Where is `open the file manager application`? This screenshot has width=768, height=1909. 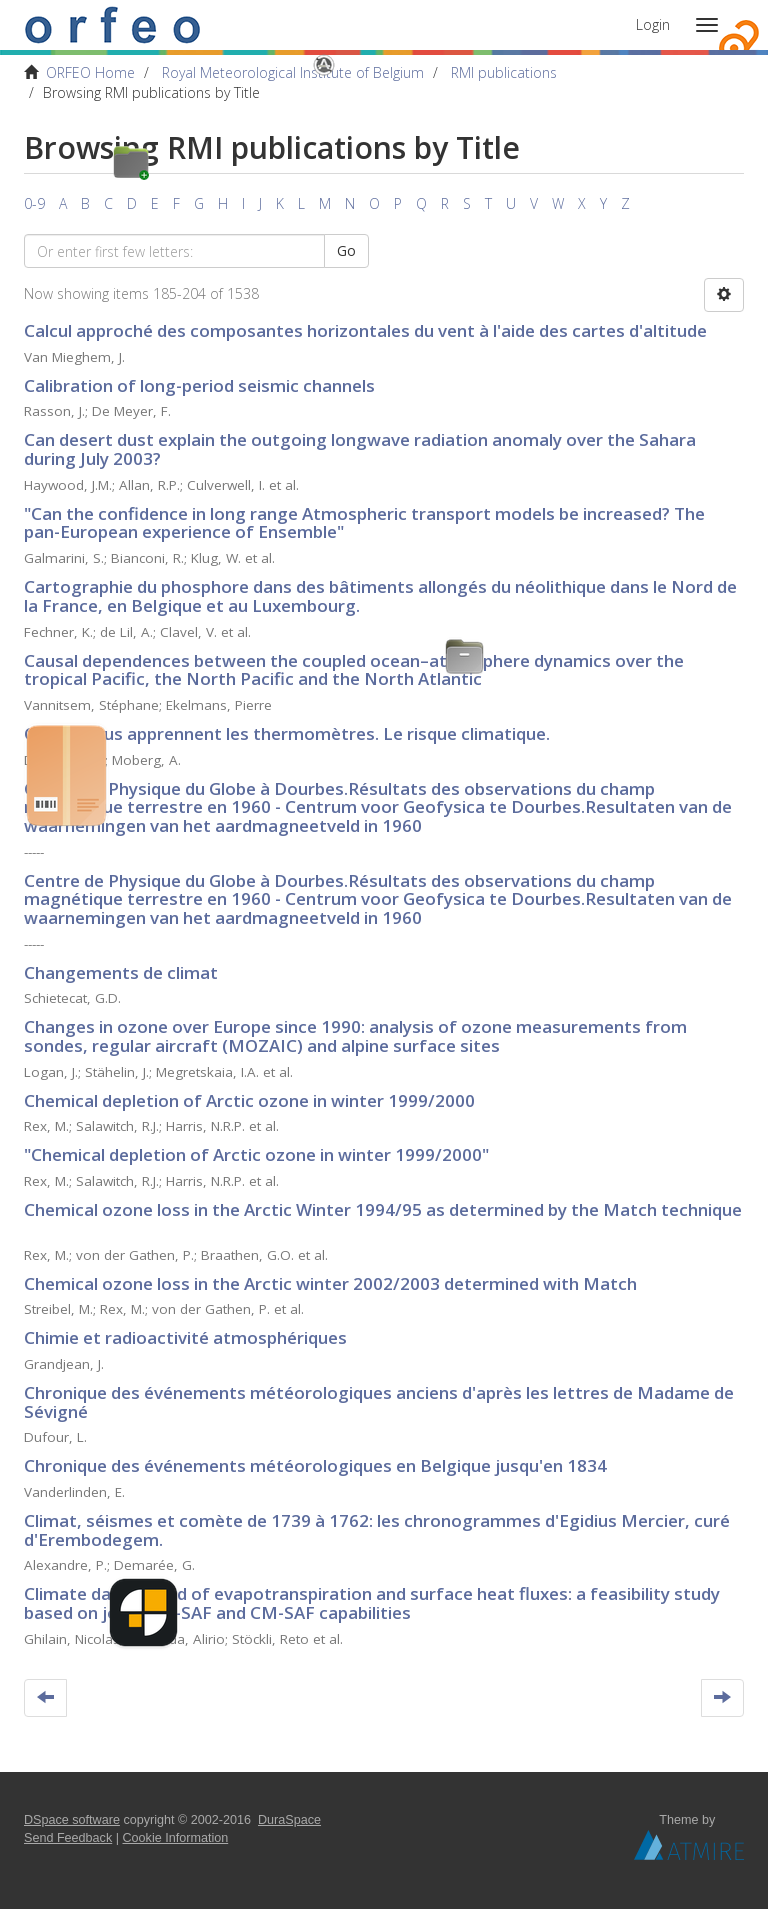
open the file manager application is located at coordinates (464, 656).